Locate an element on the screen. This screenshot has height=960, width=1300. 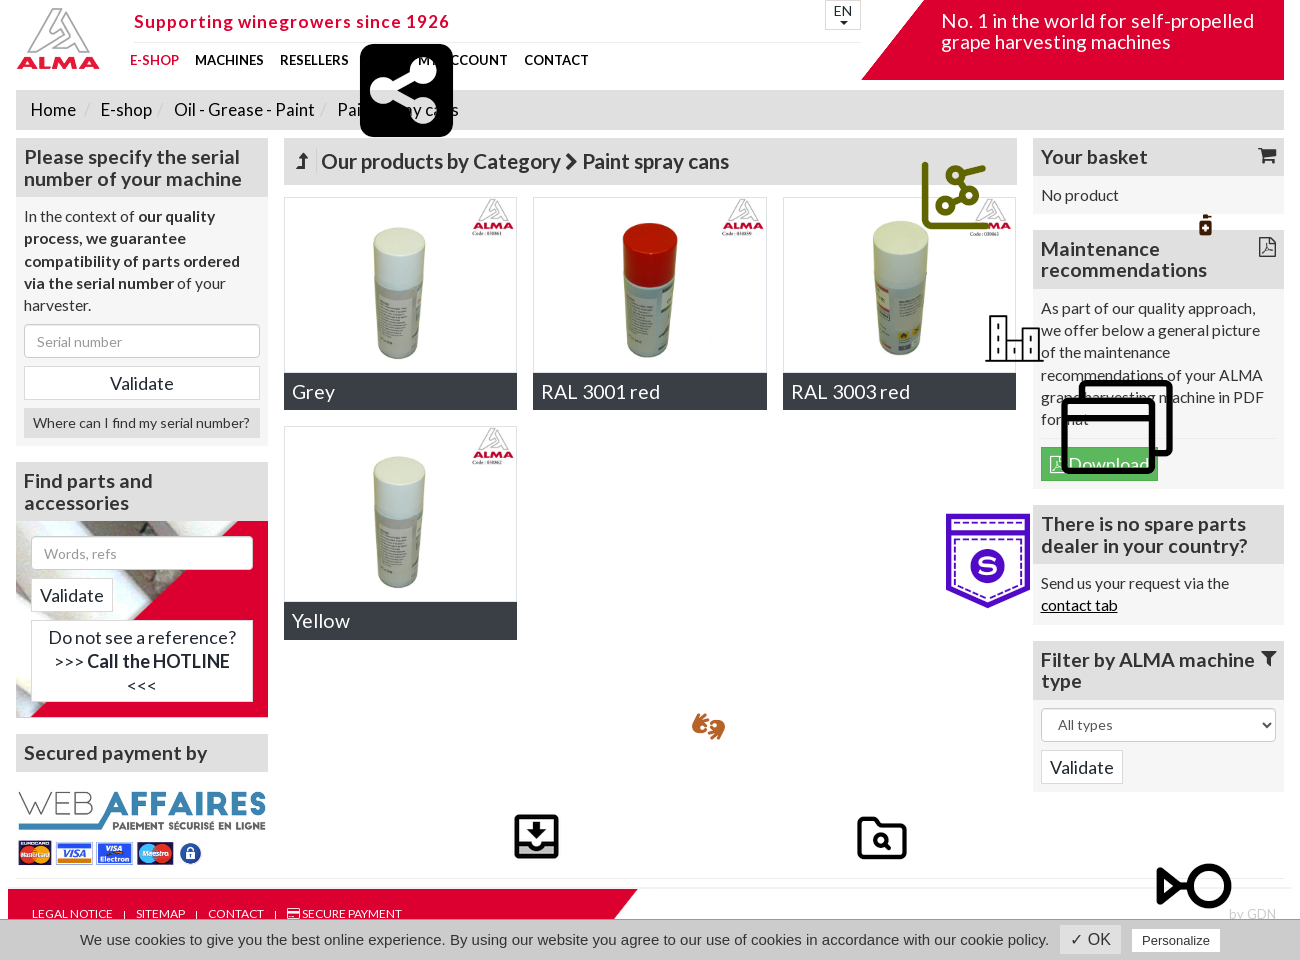
select third gender or non-binary option is located at coordinates (1194, 886).